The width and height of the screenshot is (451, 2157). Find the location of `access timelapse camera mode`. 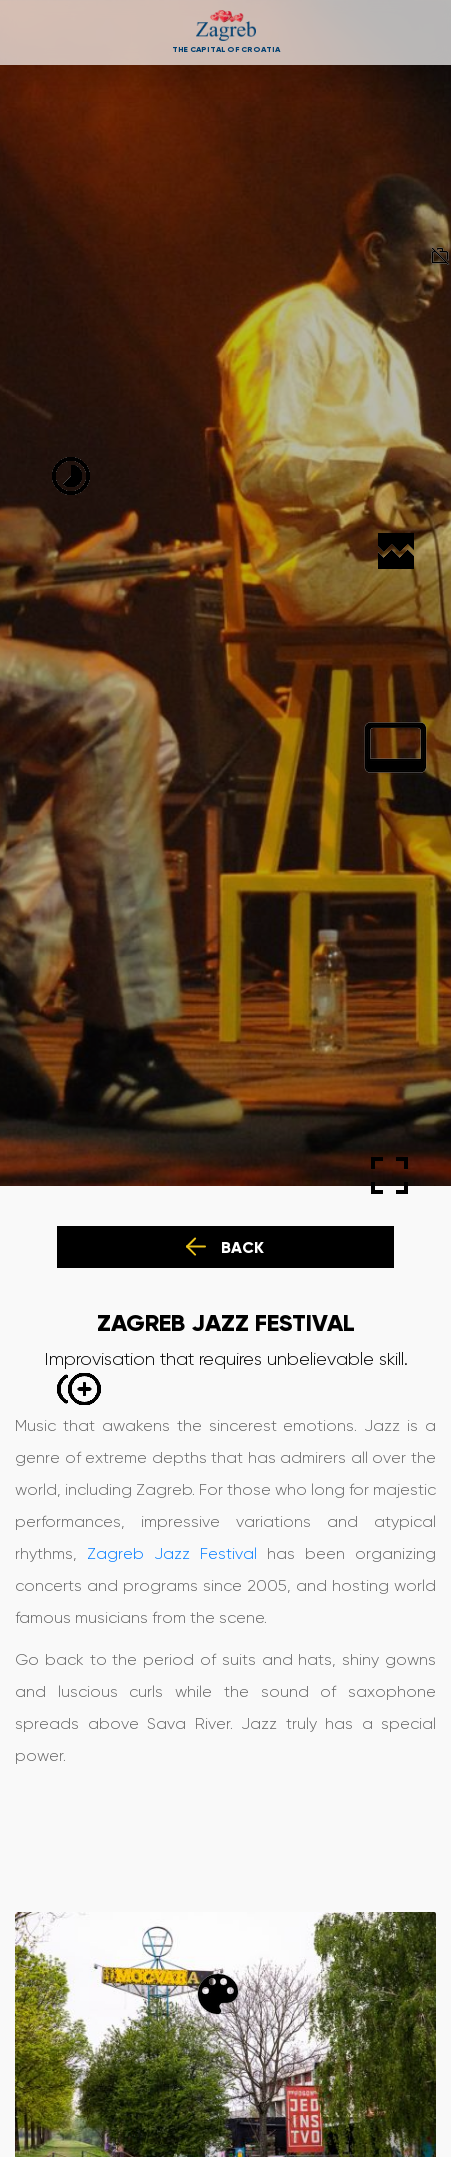

access timelapse camera mode is located at coordinates (71, 476).